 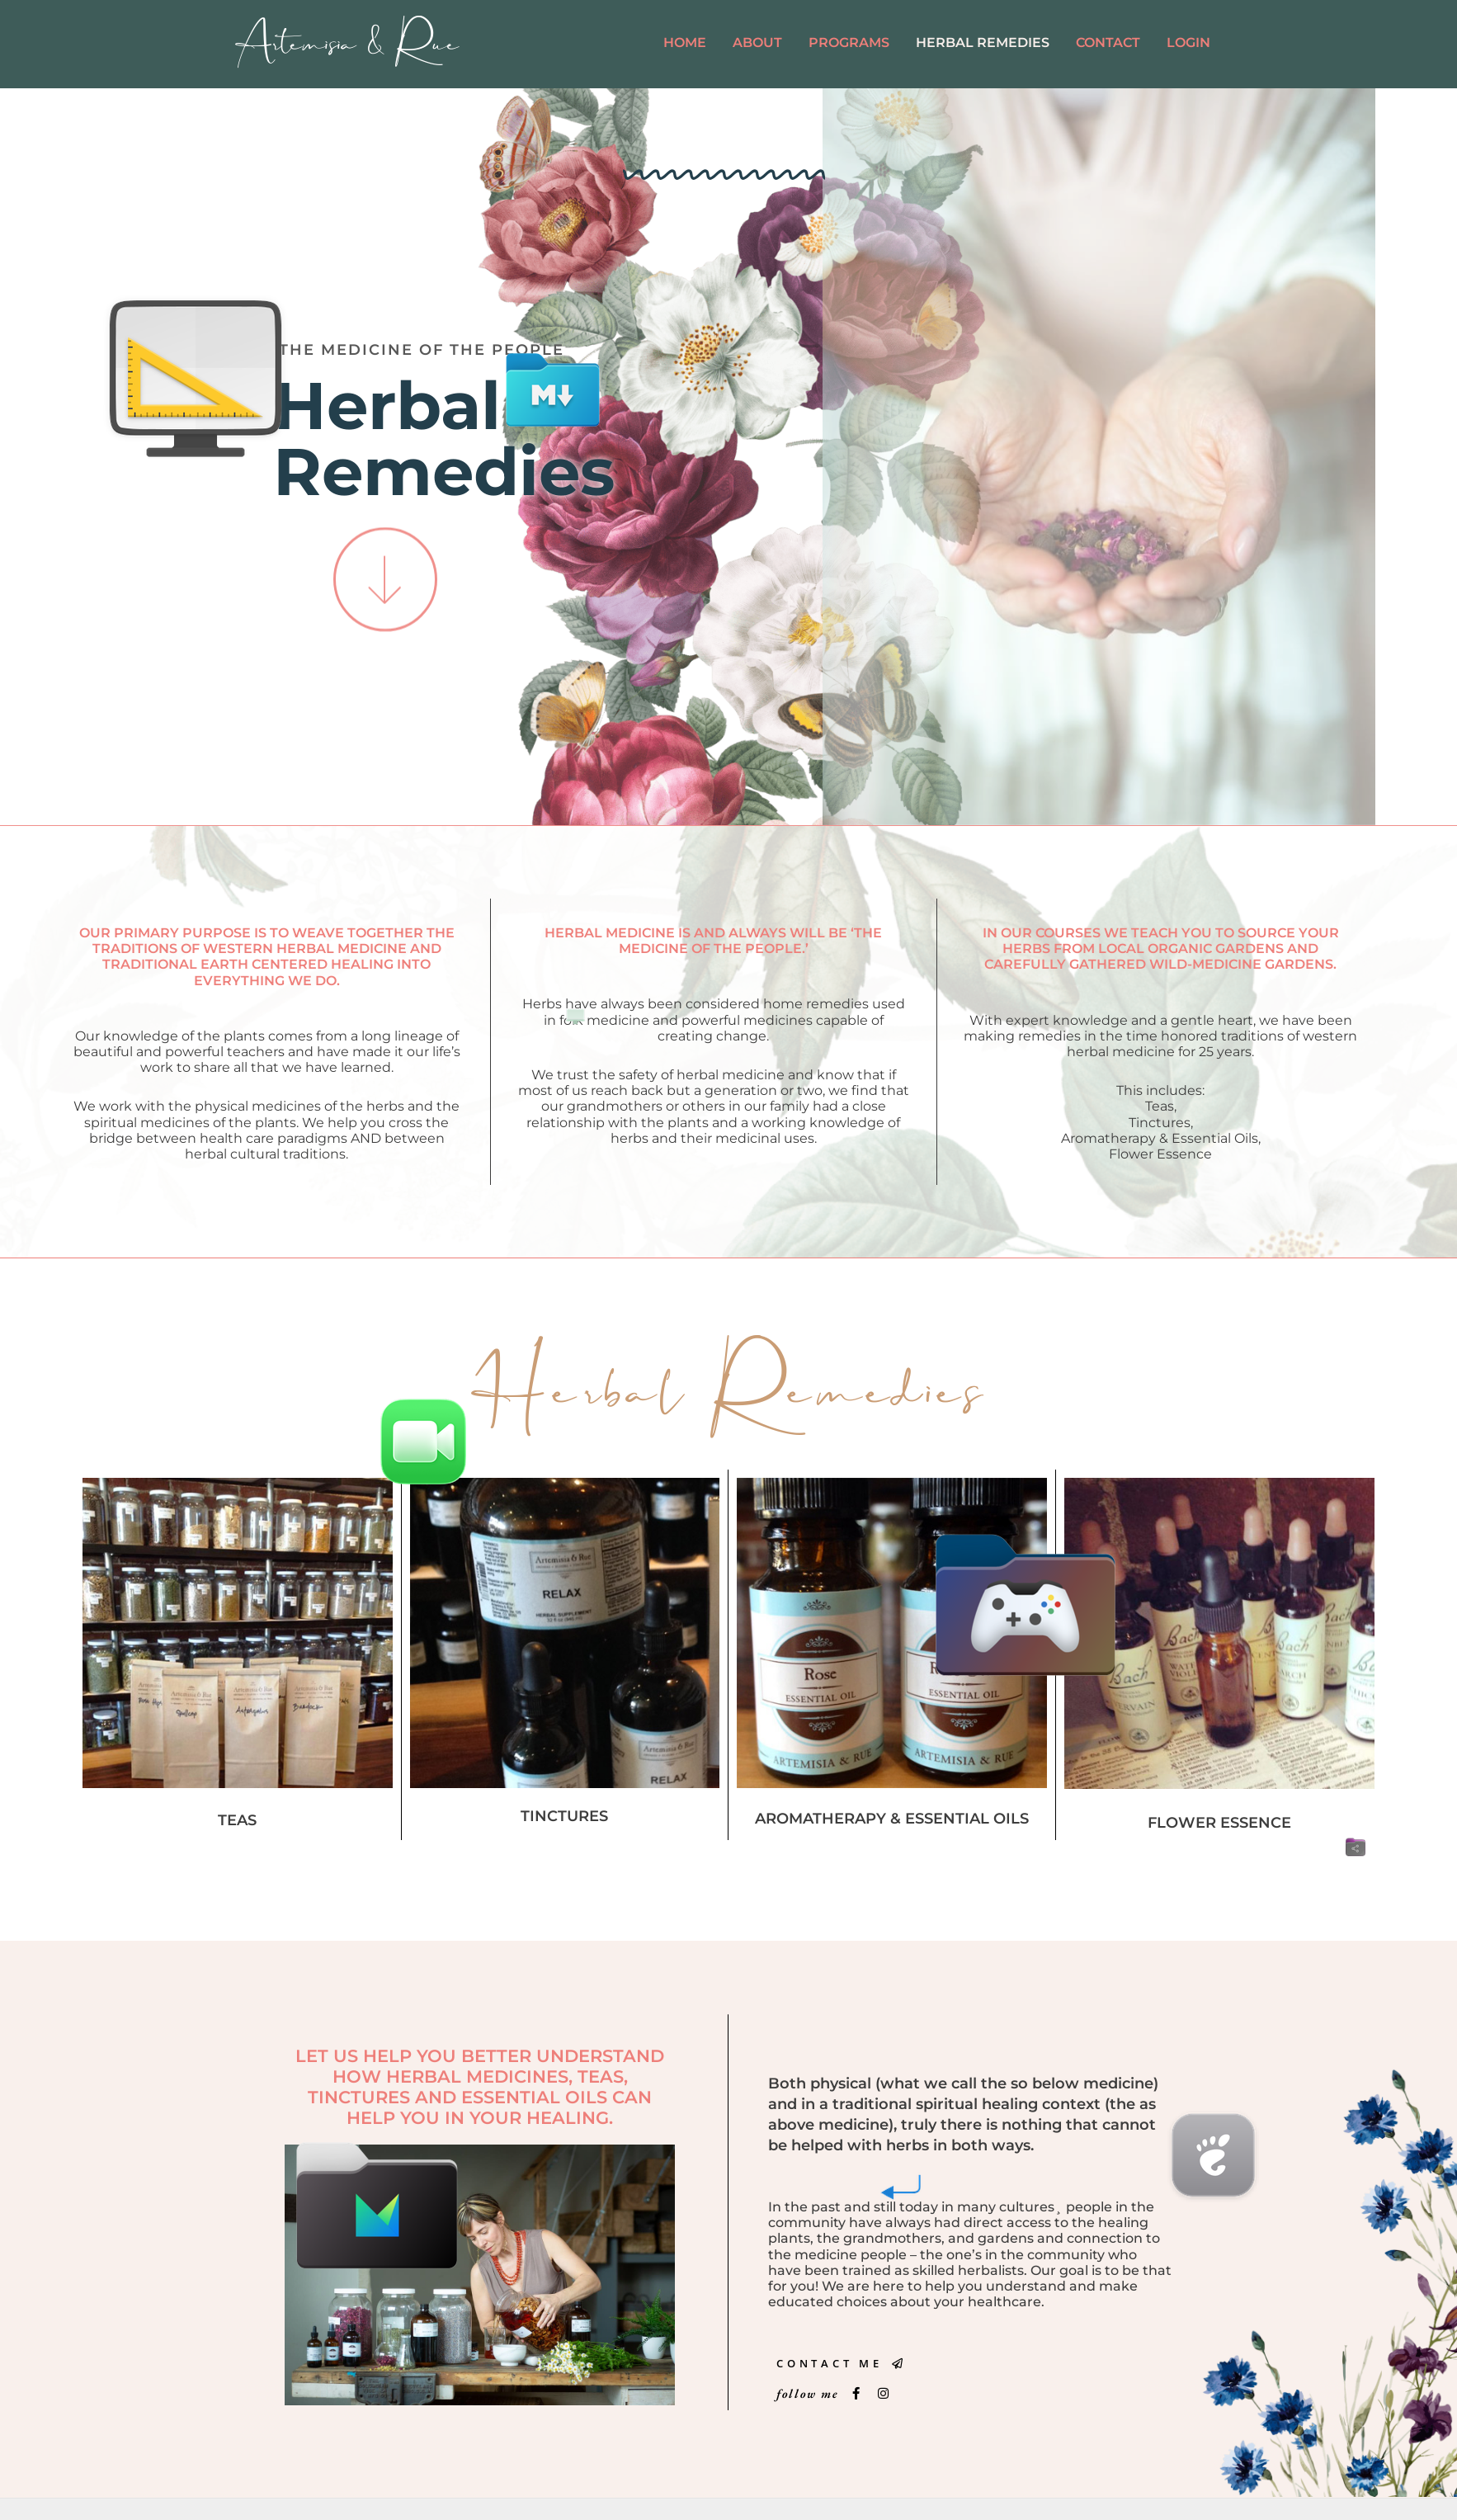 What do you see at coordinates (1025, 1610) in the screenshot?
I see `open microsoft games folder` at bounding box center [1025, 1610].